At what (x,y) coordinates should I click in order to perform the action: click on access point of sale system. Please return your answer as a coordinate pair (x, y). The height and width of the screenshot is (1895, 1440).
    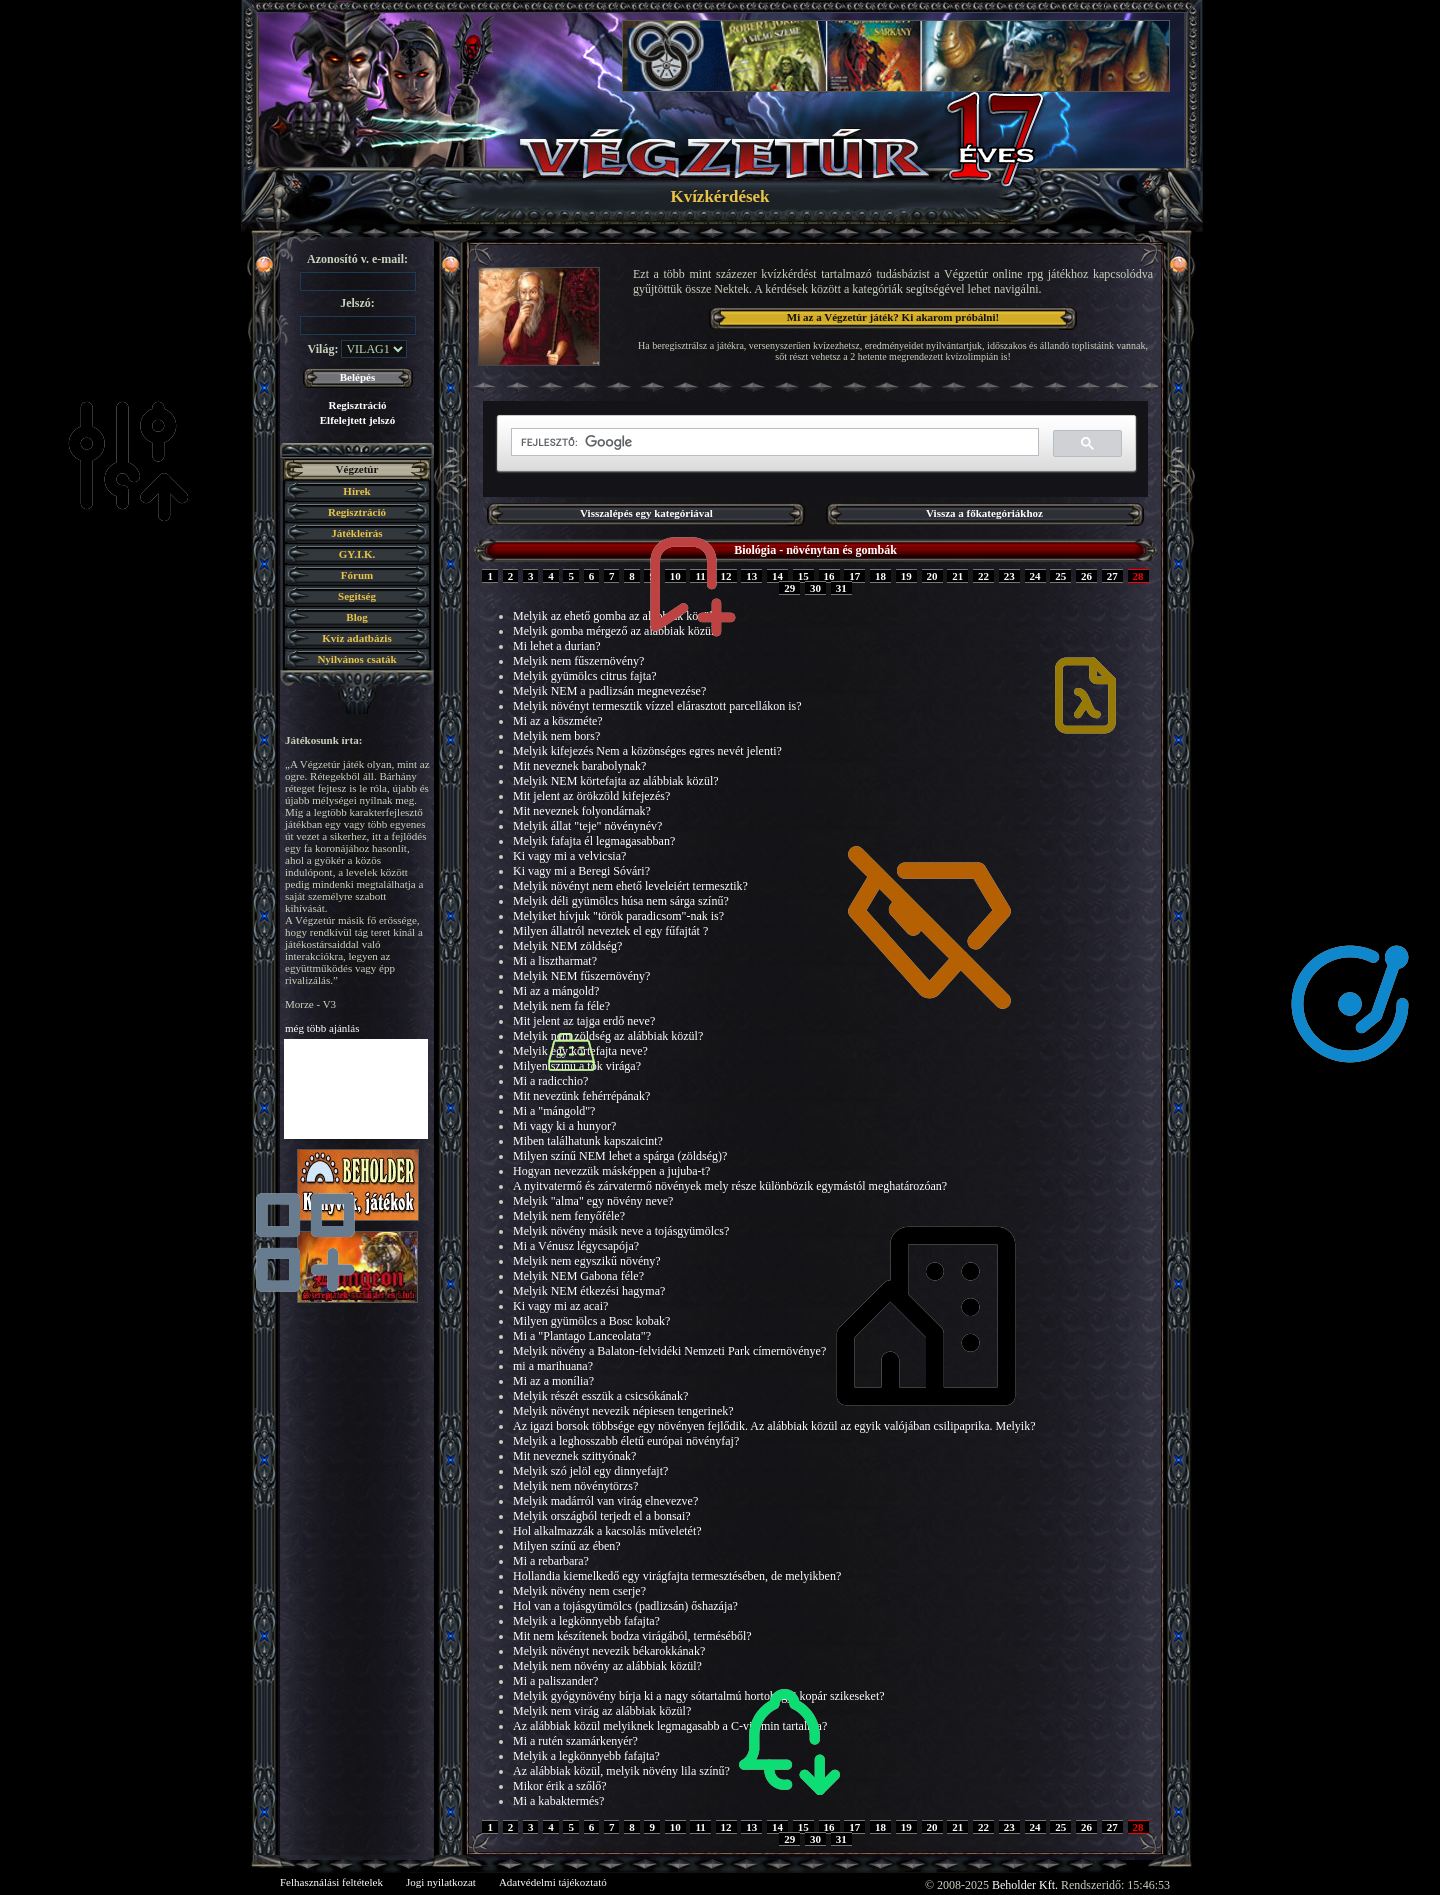
    Looking at the image, I should click on (571, 1054).